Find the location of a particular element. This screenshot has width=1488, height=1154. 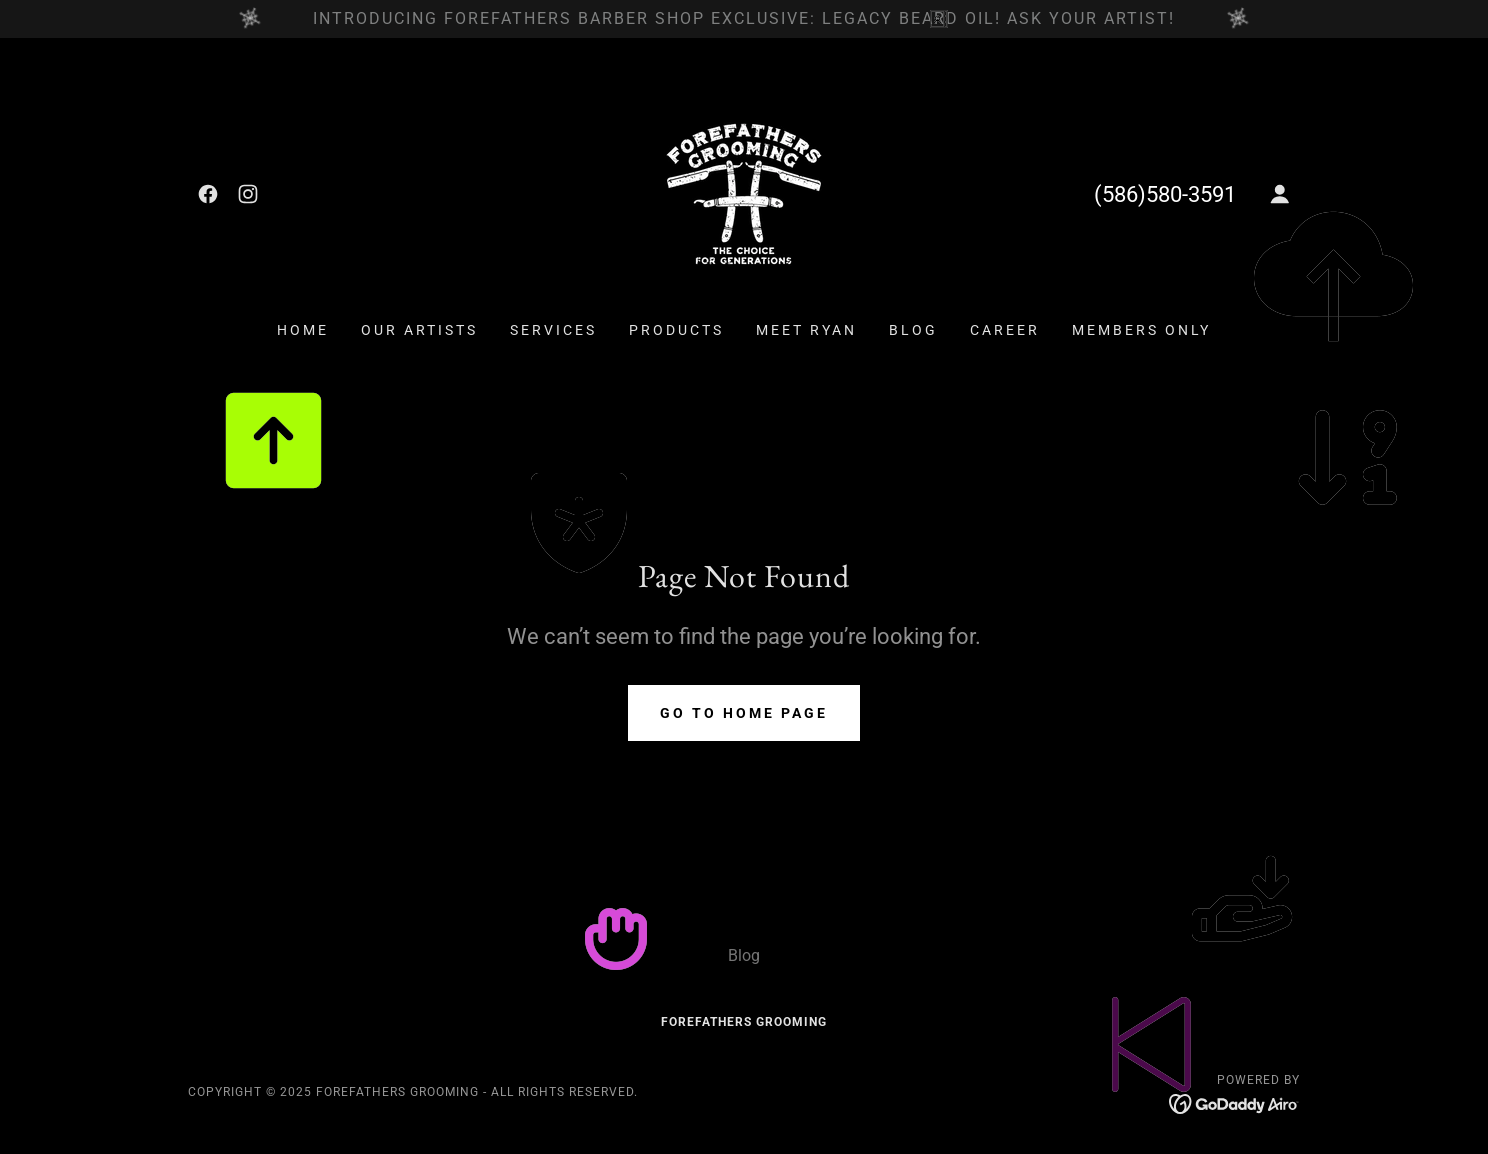

open your contacts or address book is located at coordinates (939, 19).